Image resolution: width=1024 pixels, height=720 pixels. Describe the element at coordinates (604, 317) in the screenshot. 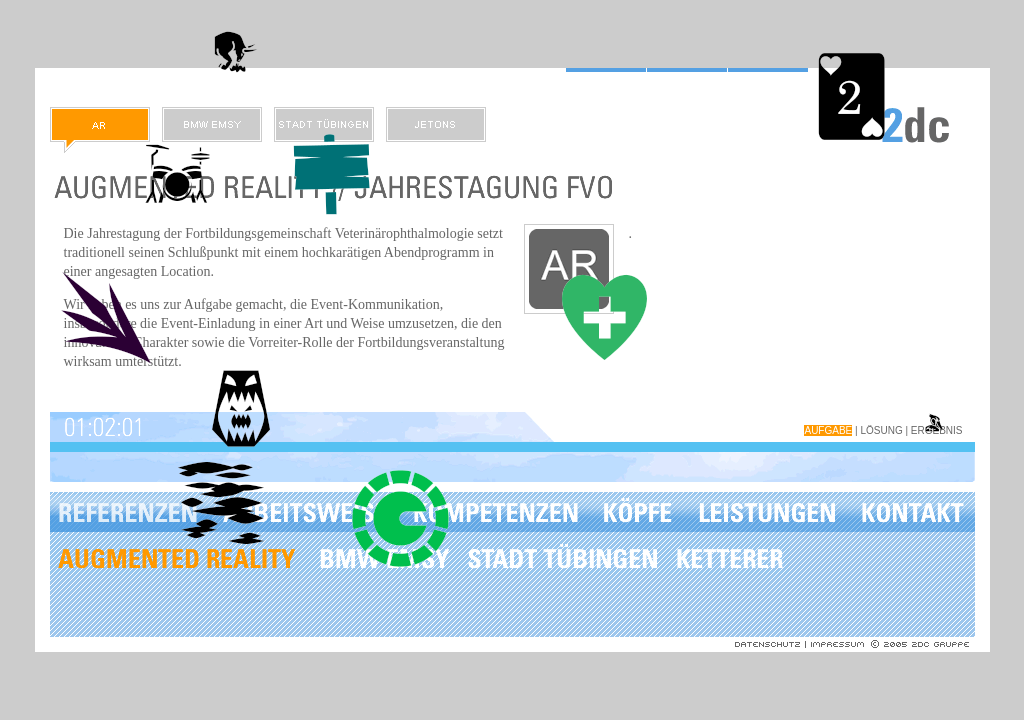

I see `add to favorites` at that location.